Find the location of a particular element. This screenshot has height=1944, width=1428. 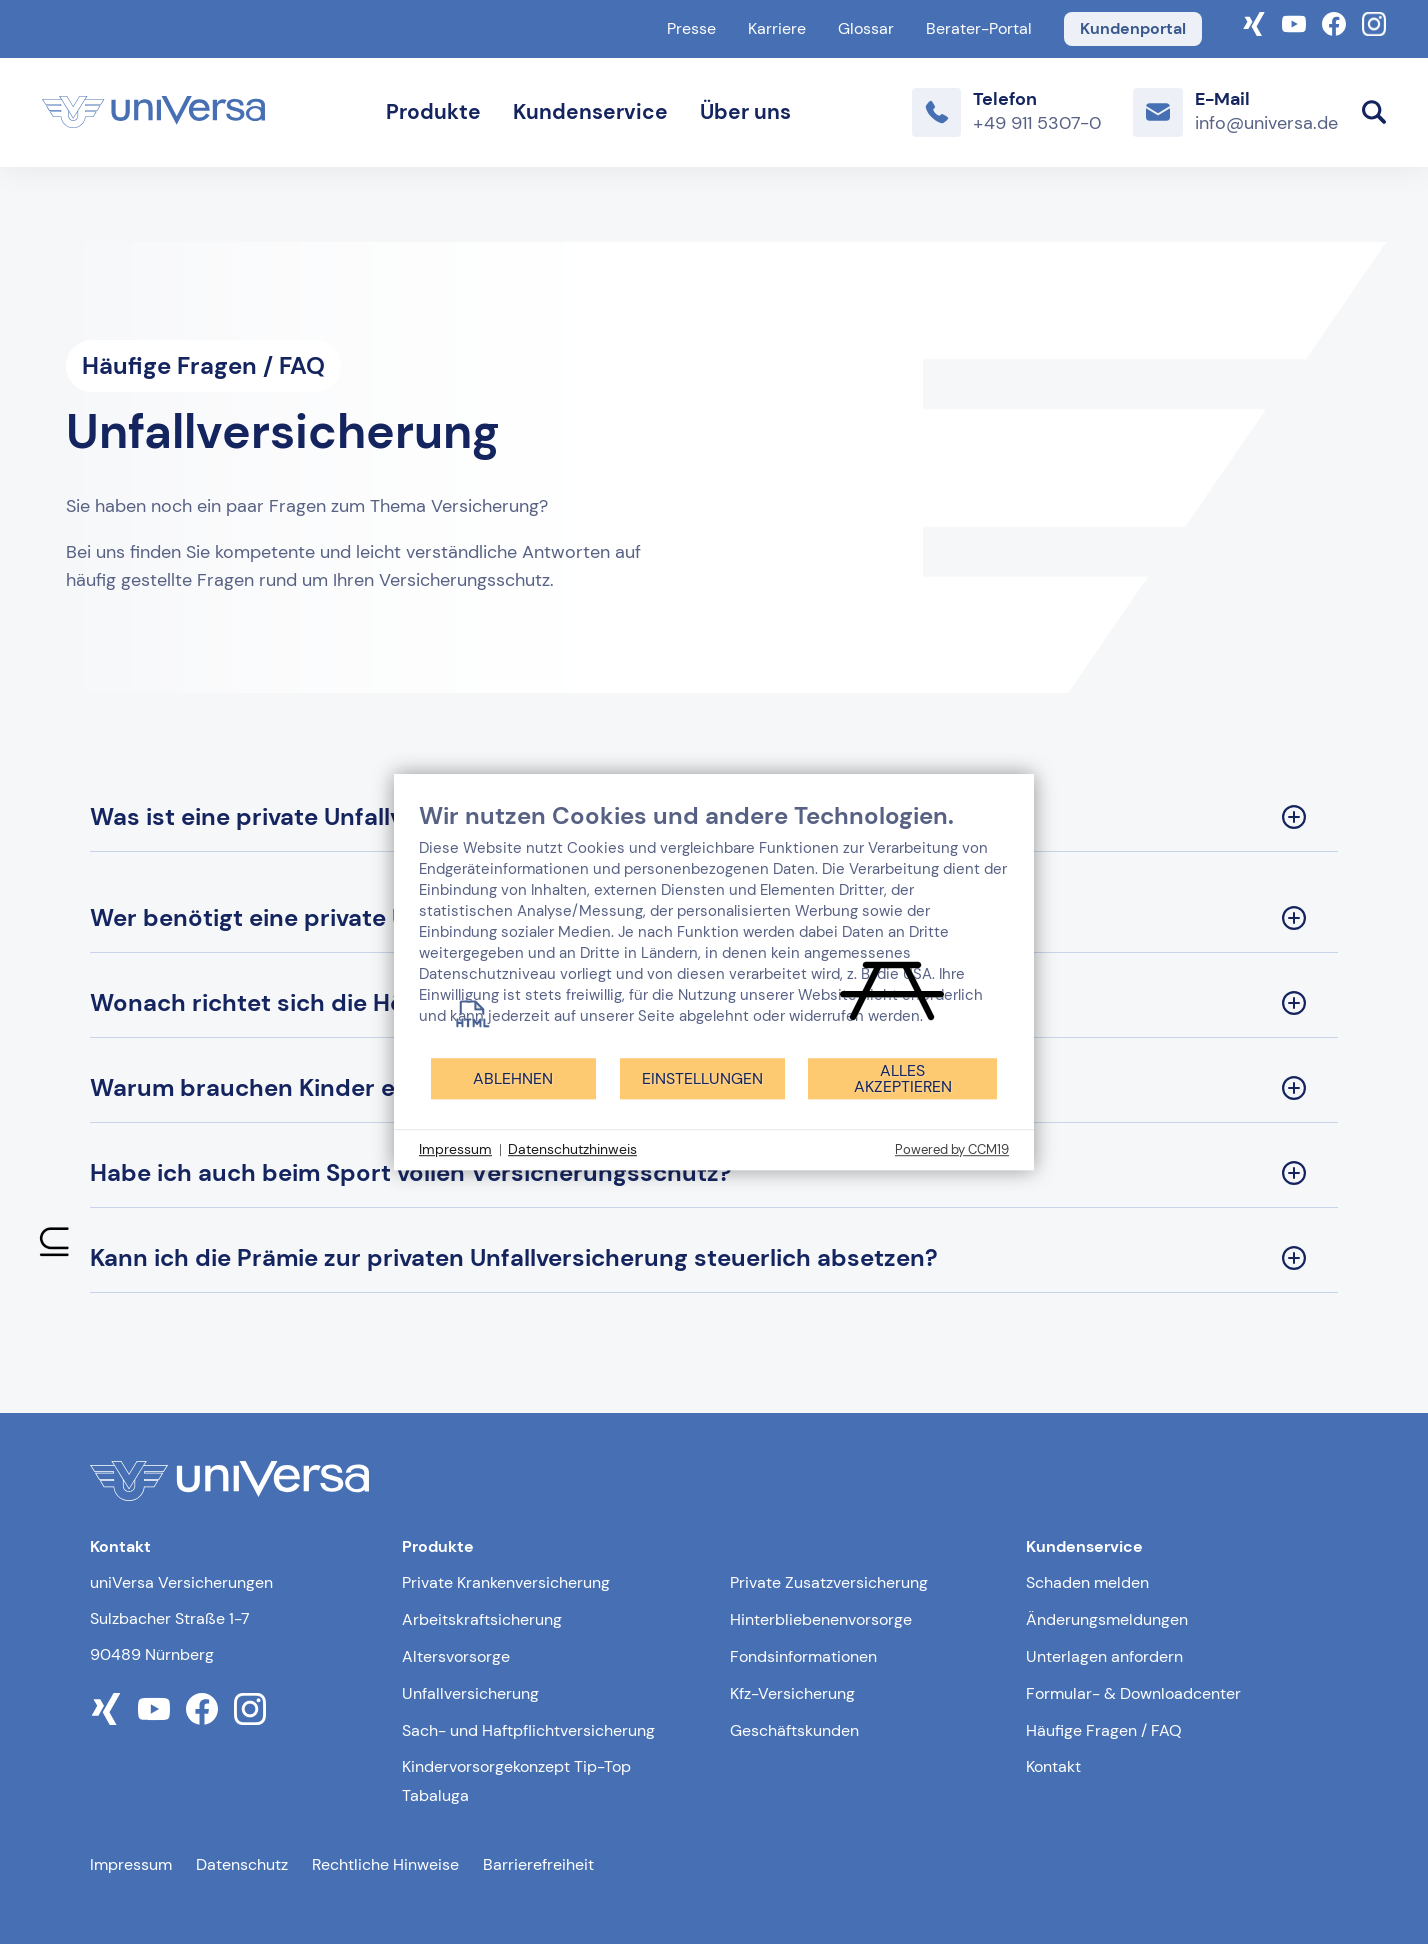

view or open an HTML file is located at coordinates (472, 1015).